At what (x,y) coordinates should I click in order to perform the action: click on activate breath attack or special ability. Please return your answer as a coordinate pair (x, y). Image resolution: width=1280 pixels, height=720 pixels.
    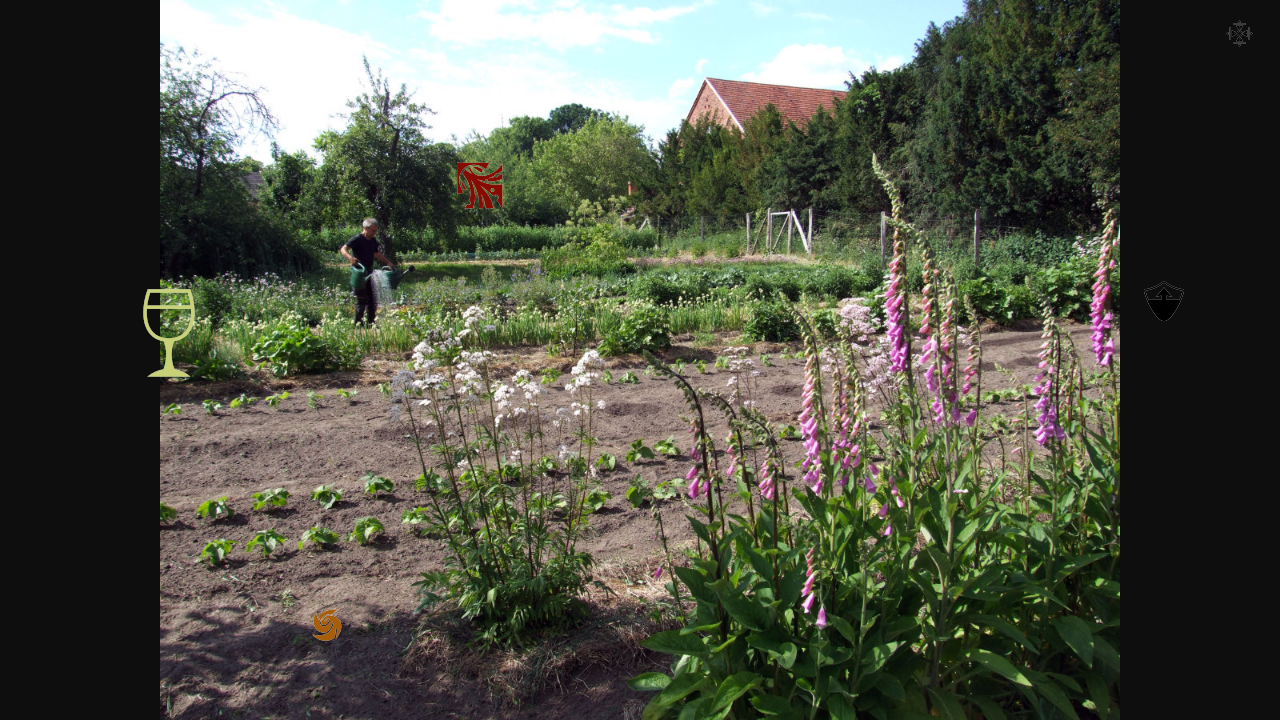
    Looking at the image, I should click on (479, 185).